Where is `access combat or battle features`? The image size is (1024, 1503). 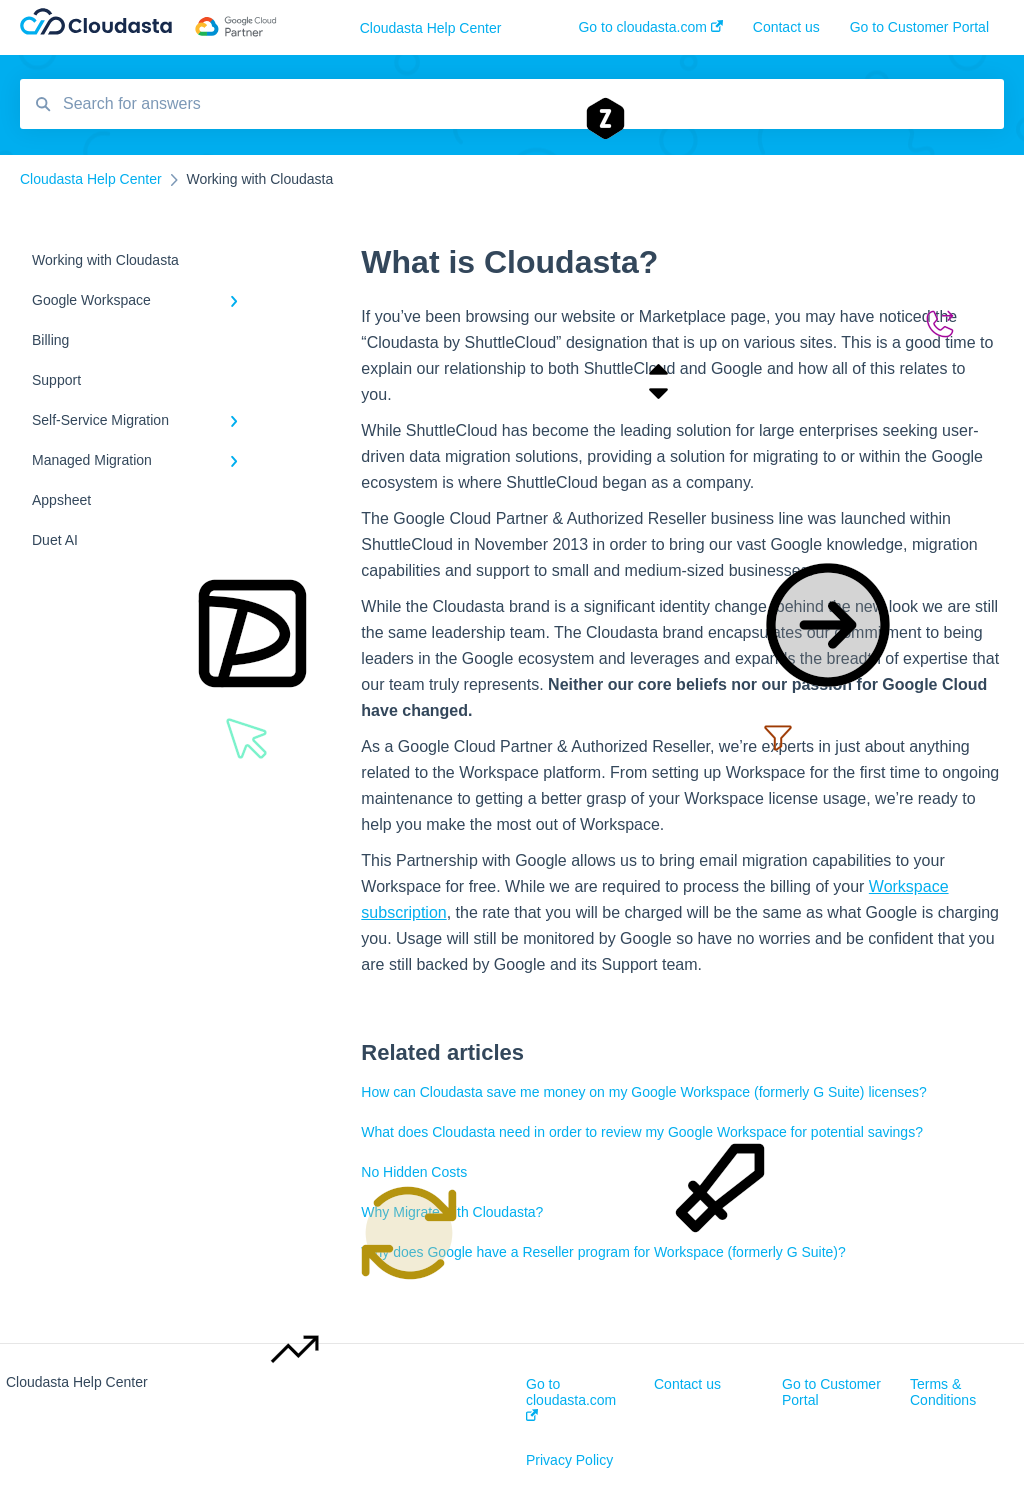
access combat or battle features is located at coordinates (720, 1188).